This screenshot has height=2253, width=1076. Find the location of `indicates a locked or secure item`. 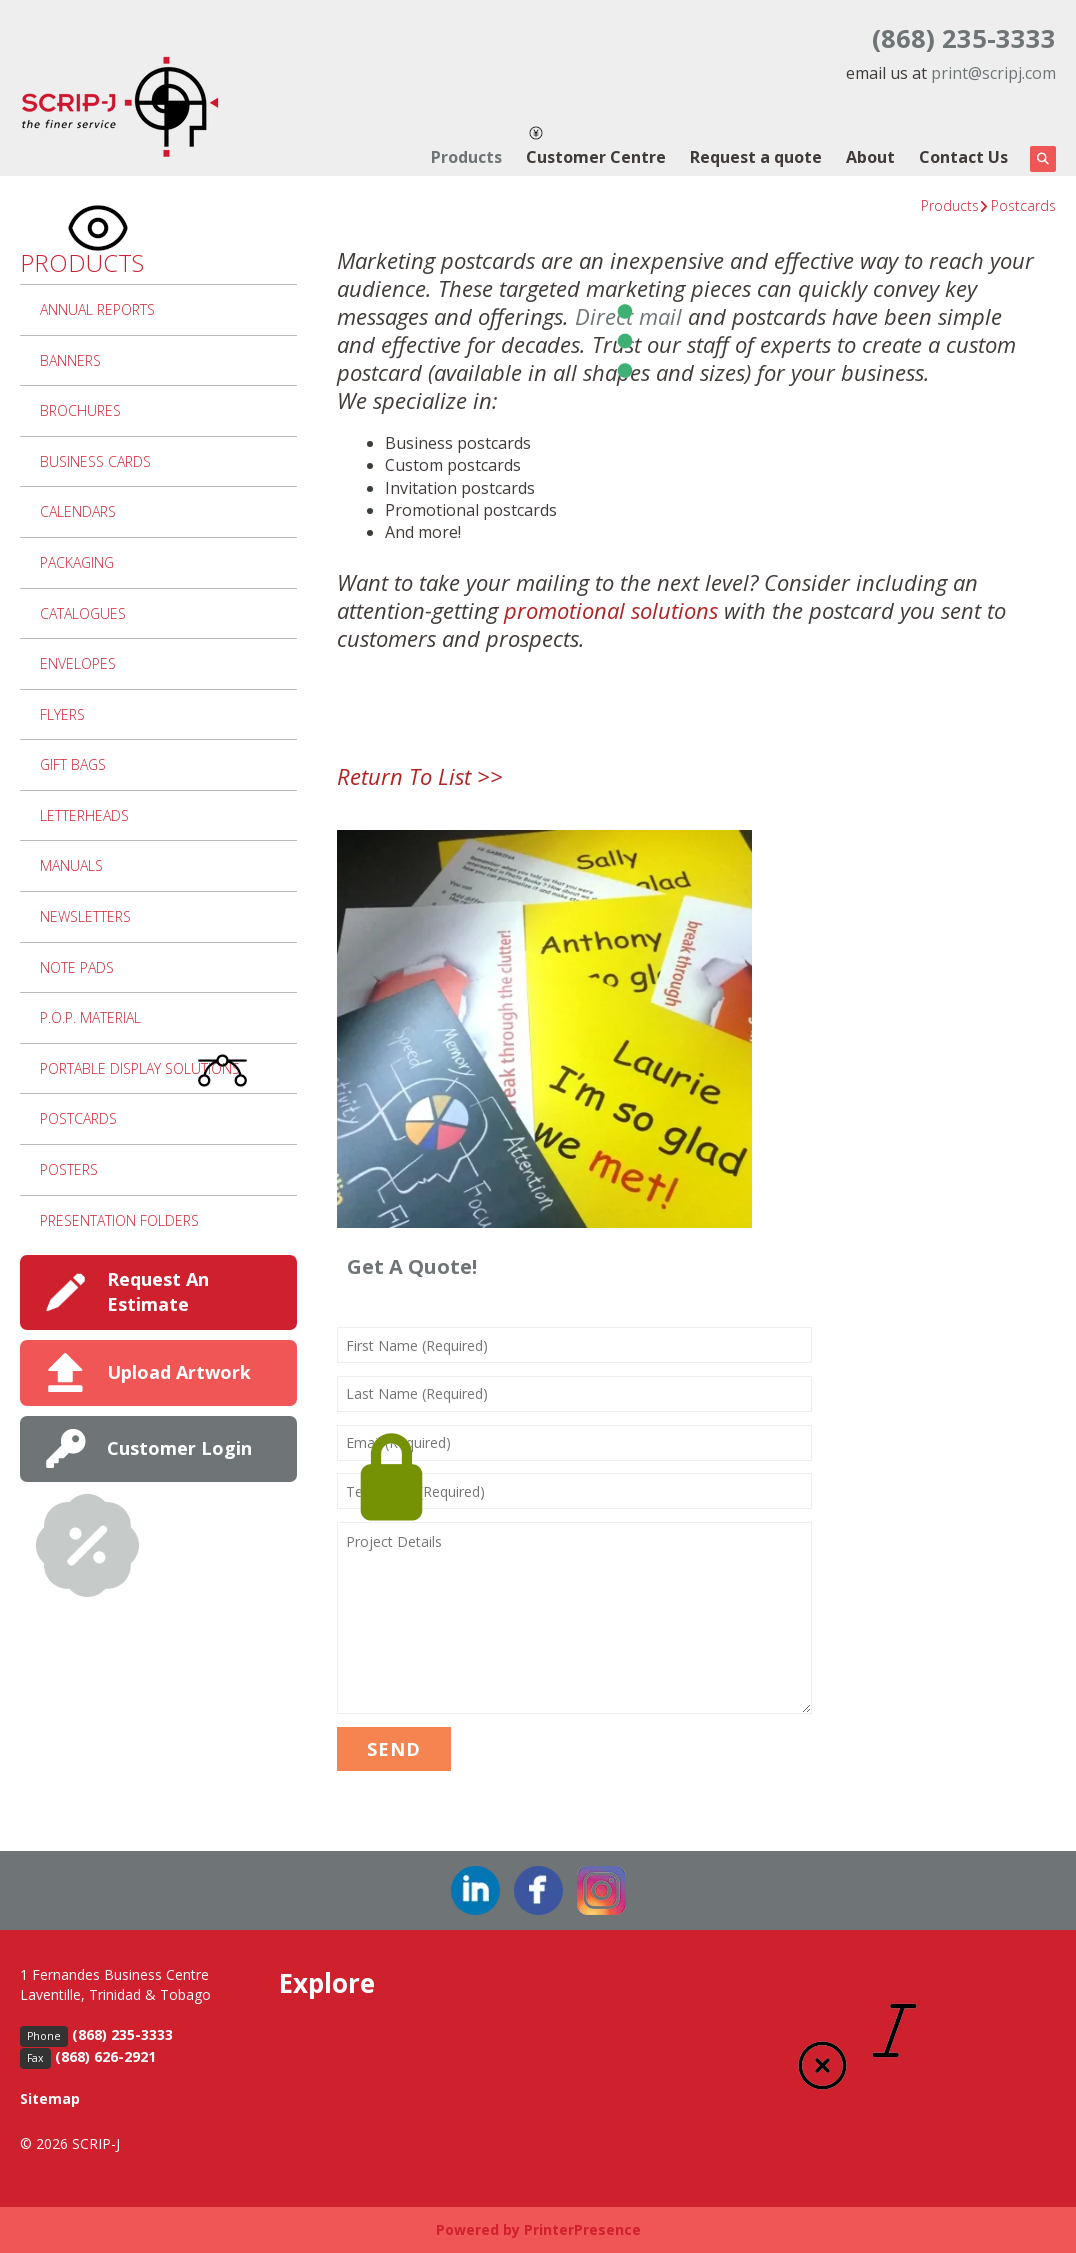

indicates a locked or secure item is located at coordinates (391, 1479).